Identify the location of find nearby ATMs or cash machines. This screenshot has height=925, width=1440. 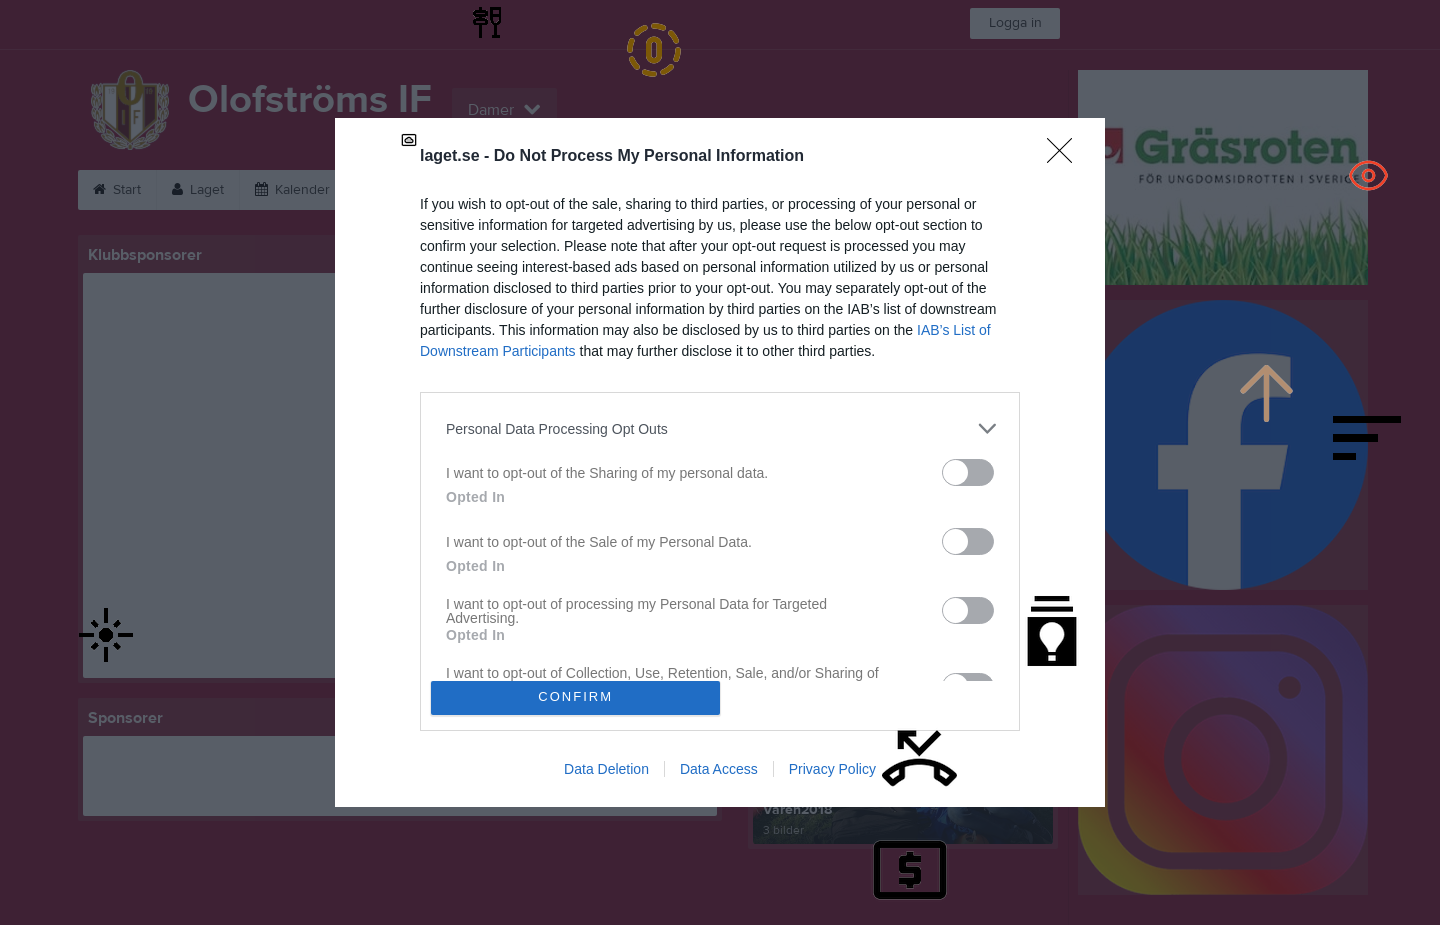
(910, 870).